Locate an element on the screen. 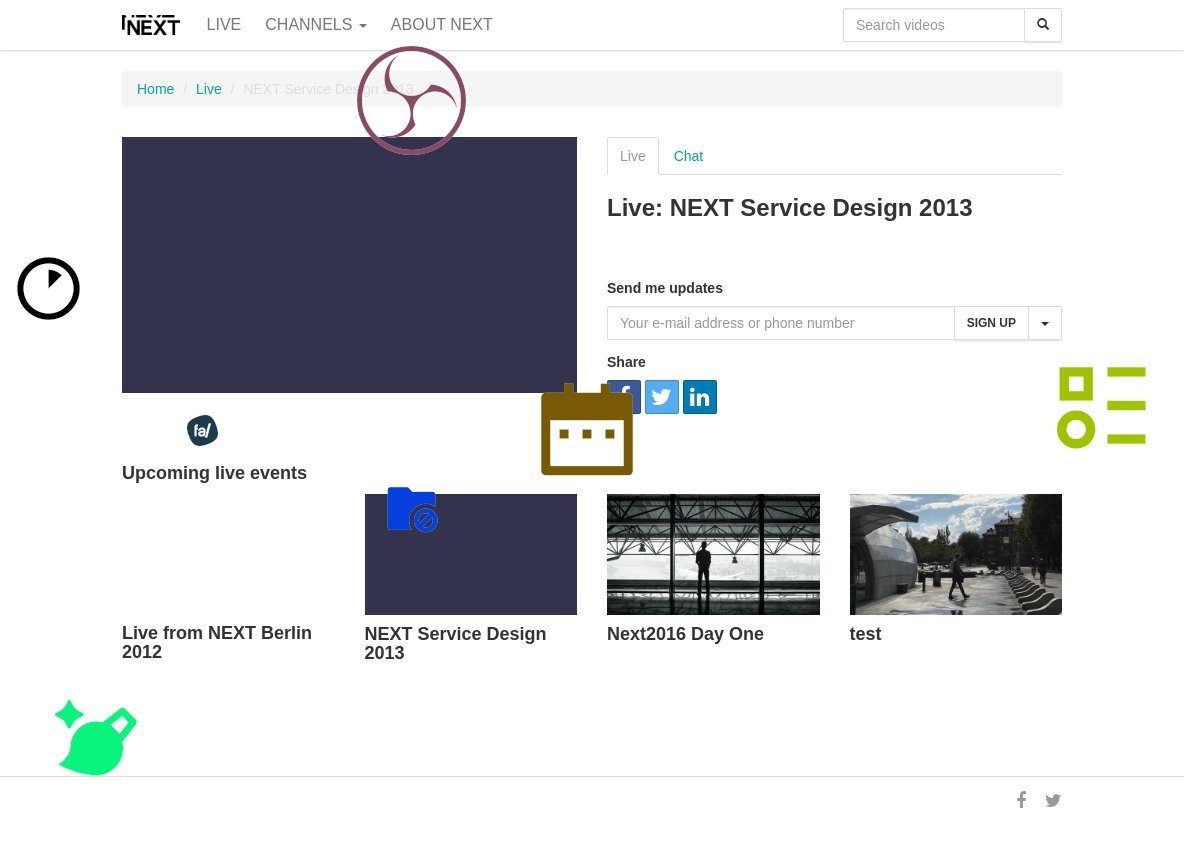 This screenshot has height=842, width=1184. open fathom analytics dashboard is located at coordinates (202, 430).